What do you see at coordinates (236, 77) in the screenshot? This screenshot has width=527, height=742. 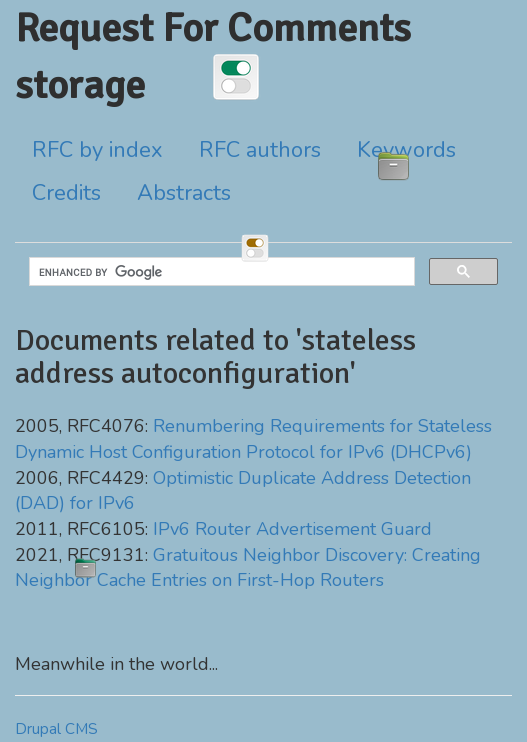 I see `open system settings or preferences` at bounding box center [236, 77].